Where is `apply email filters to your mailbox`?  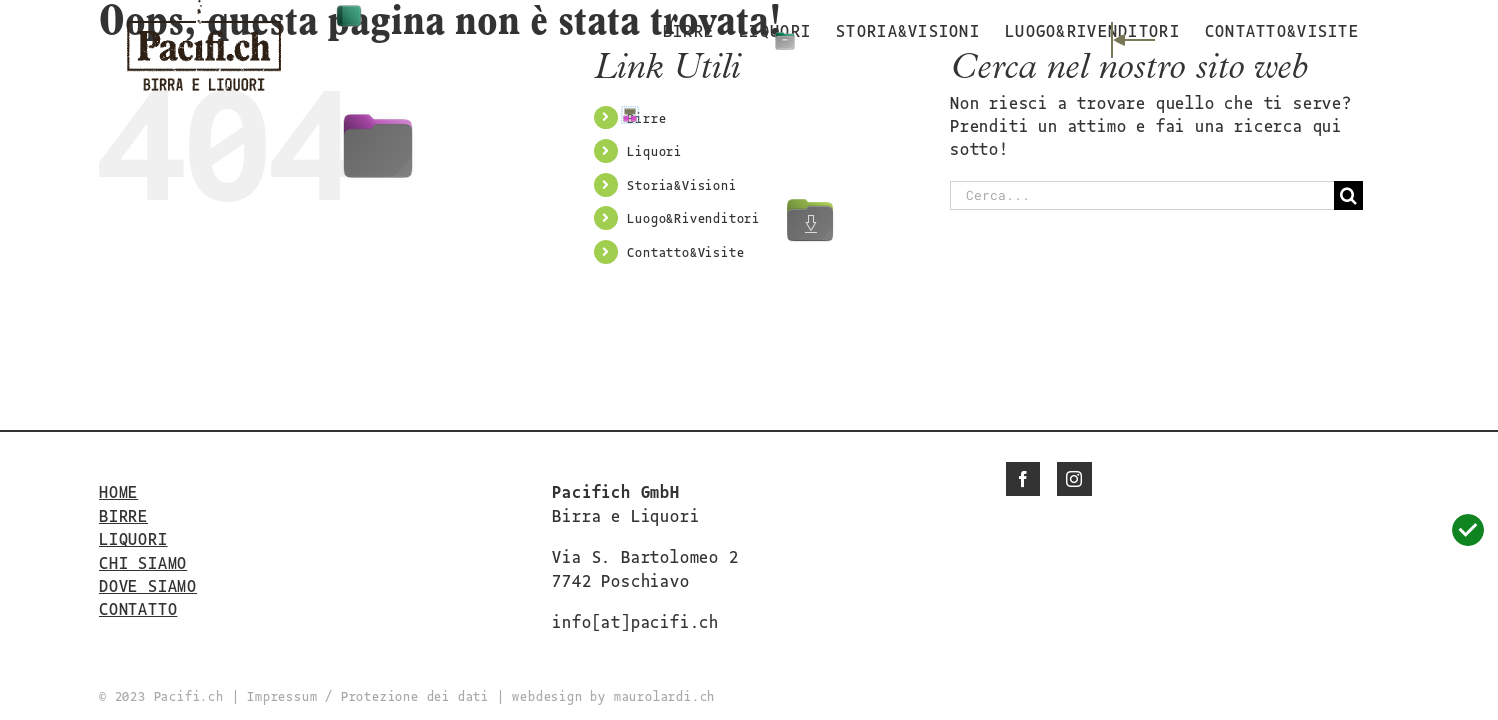
apply email filters to your mailbox is located at coordinates (1468, 530).